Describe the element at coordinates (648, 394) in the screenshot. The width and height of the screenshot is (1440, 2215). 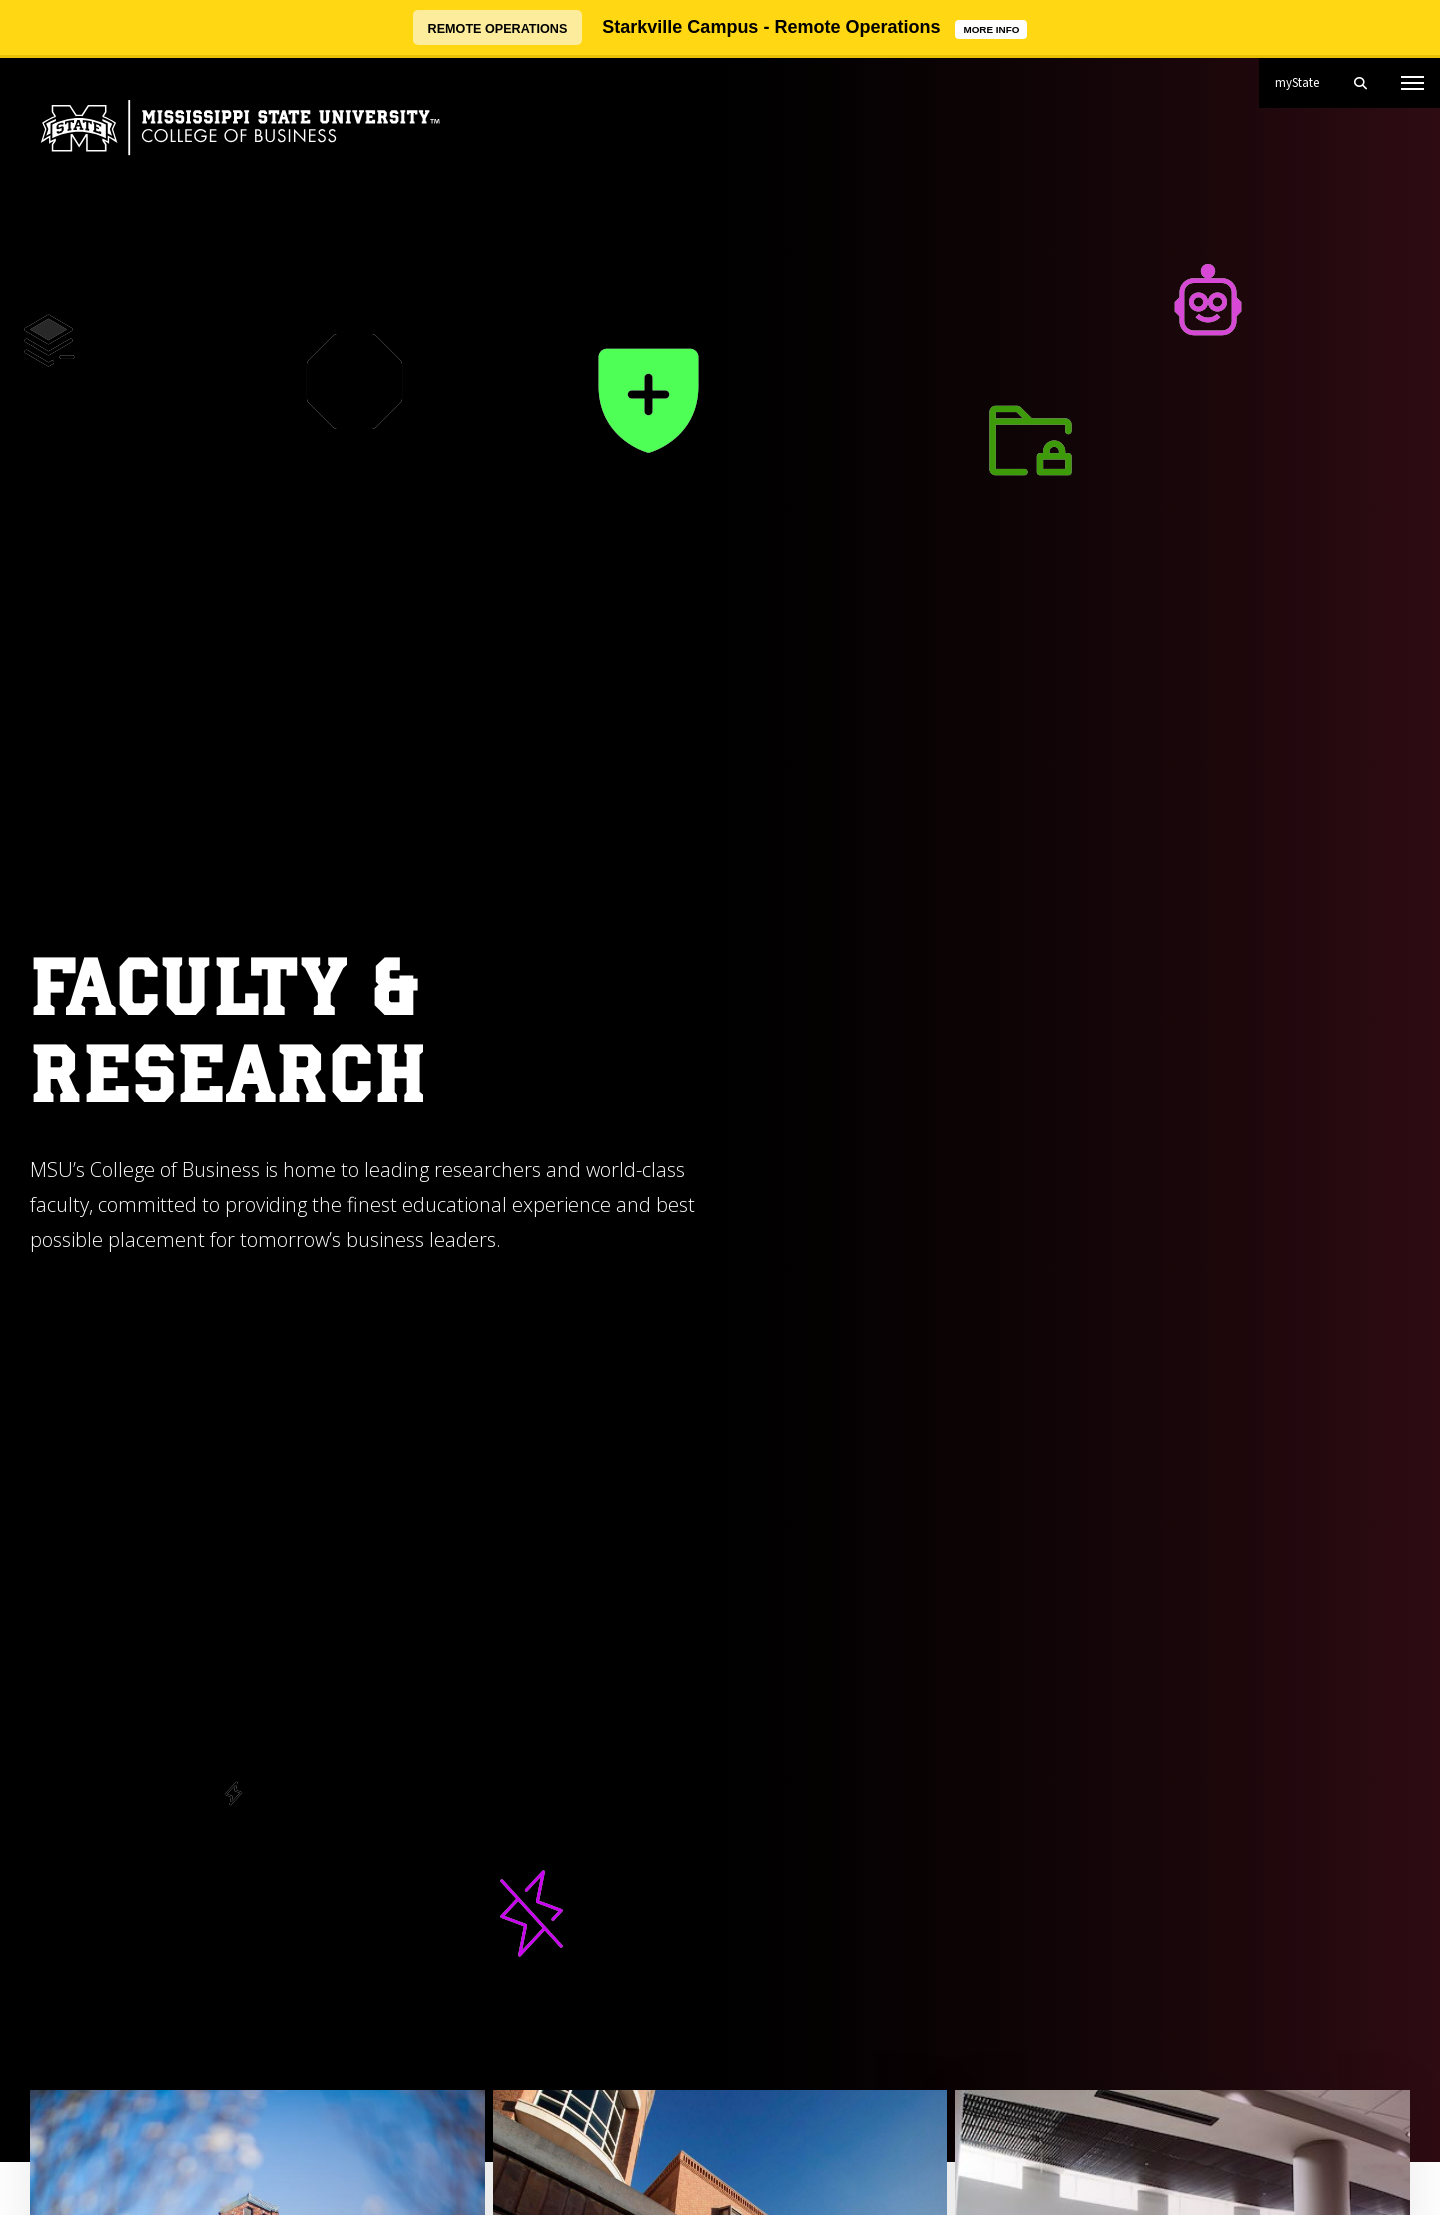
I see `add new security protection` at that location.